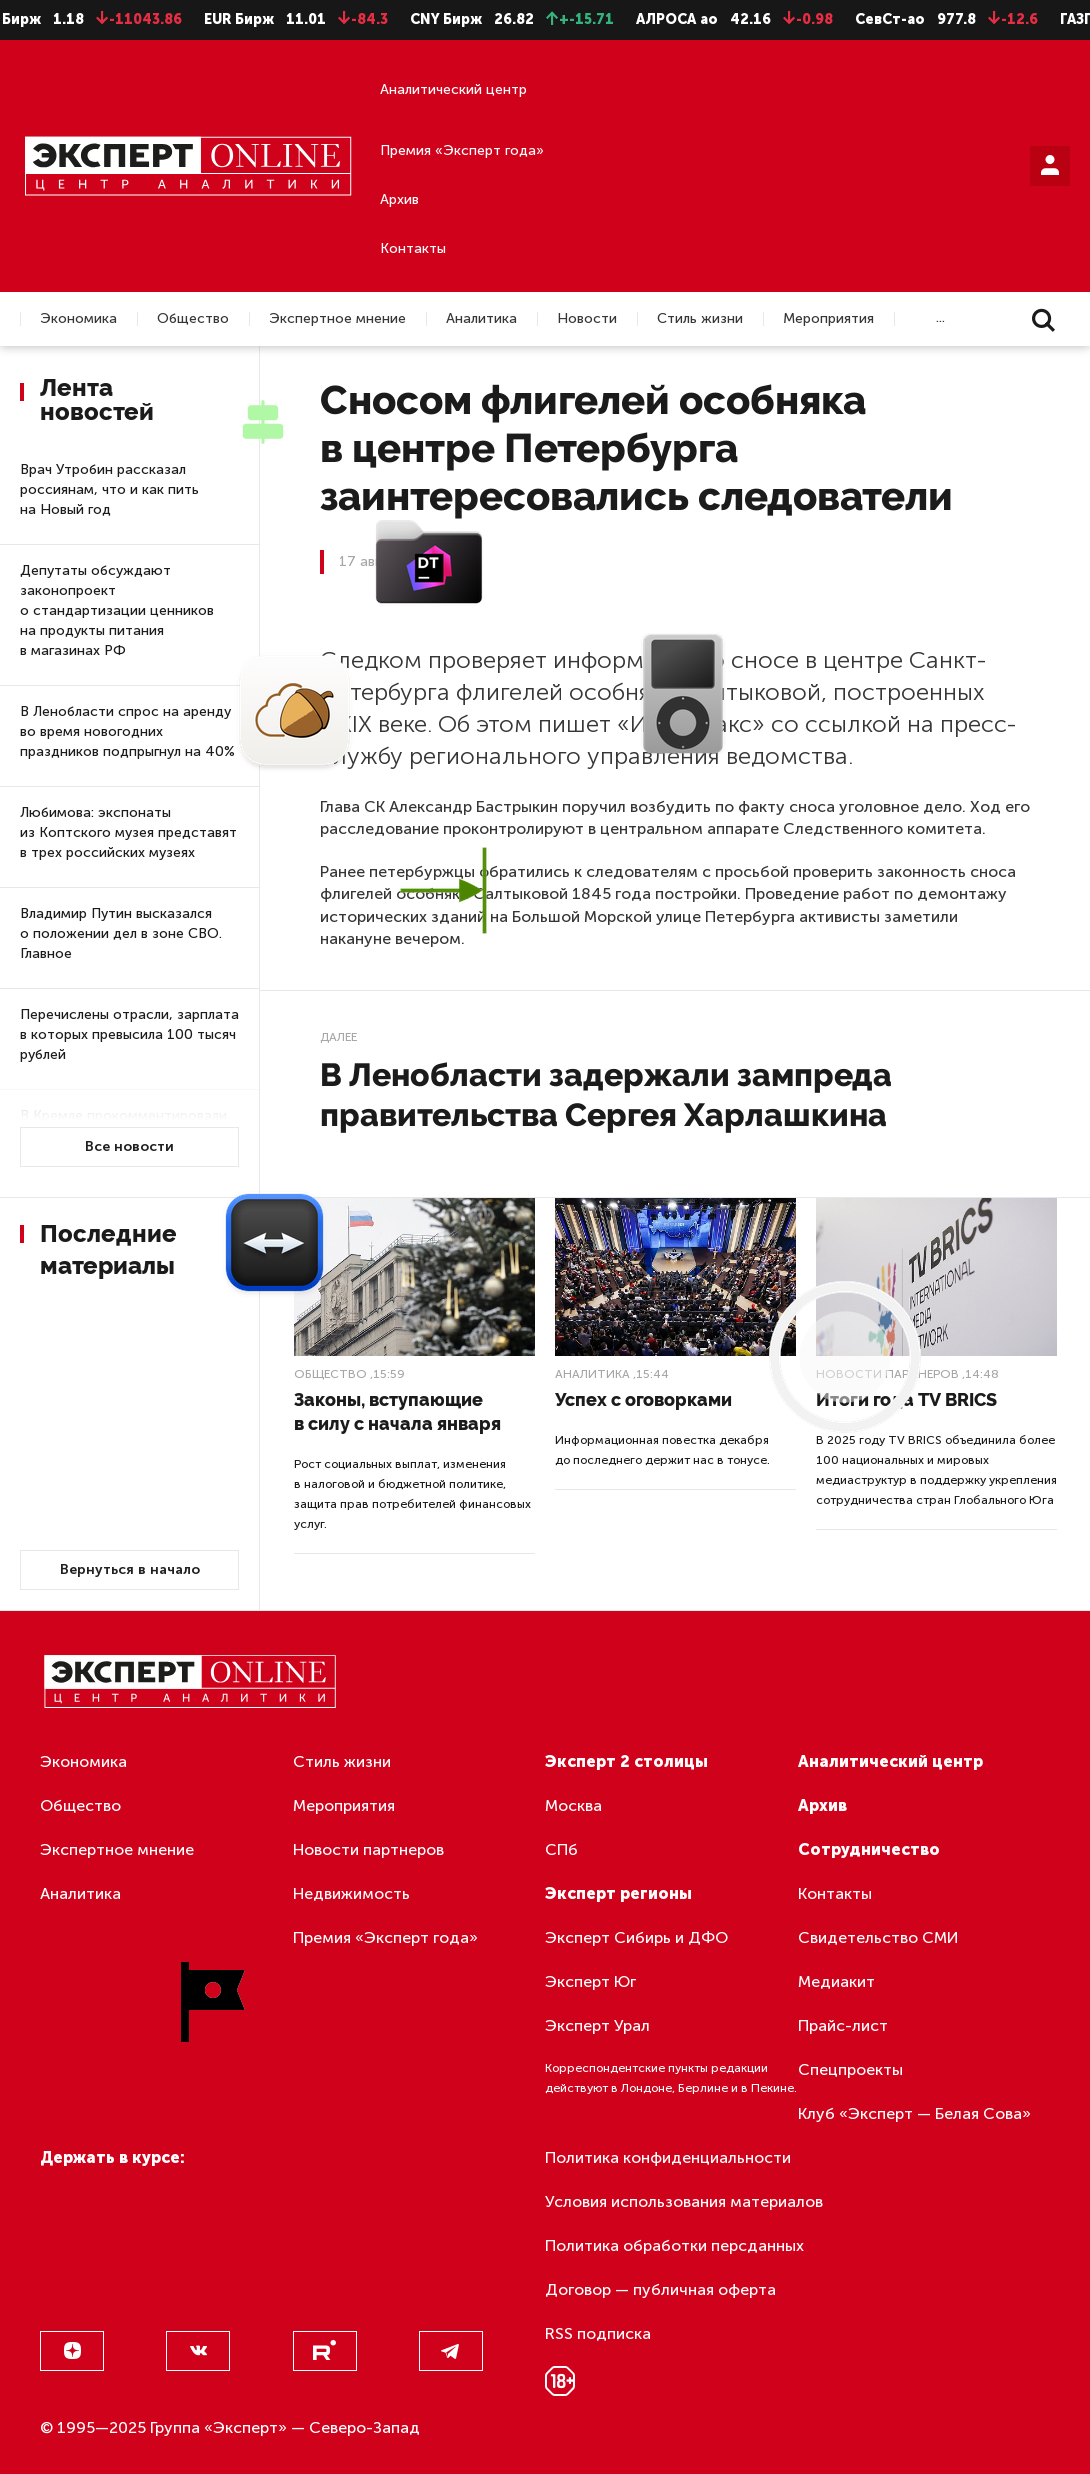  Describe the element at coordinates (263, 422) in the screenshot. I see `align objects to horizontal center` at that location.